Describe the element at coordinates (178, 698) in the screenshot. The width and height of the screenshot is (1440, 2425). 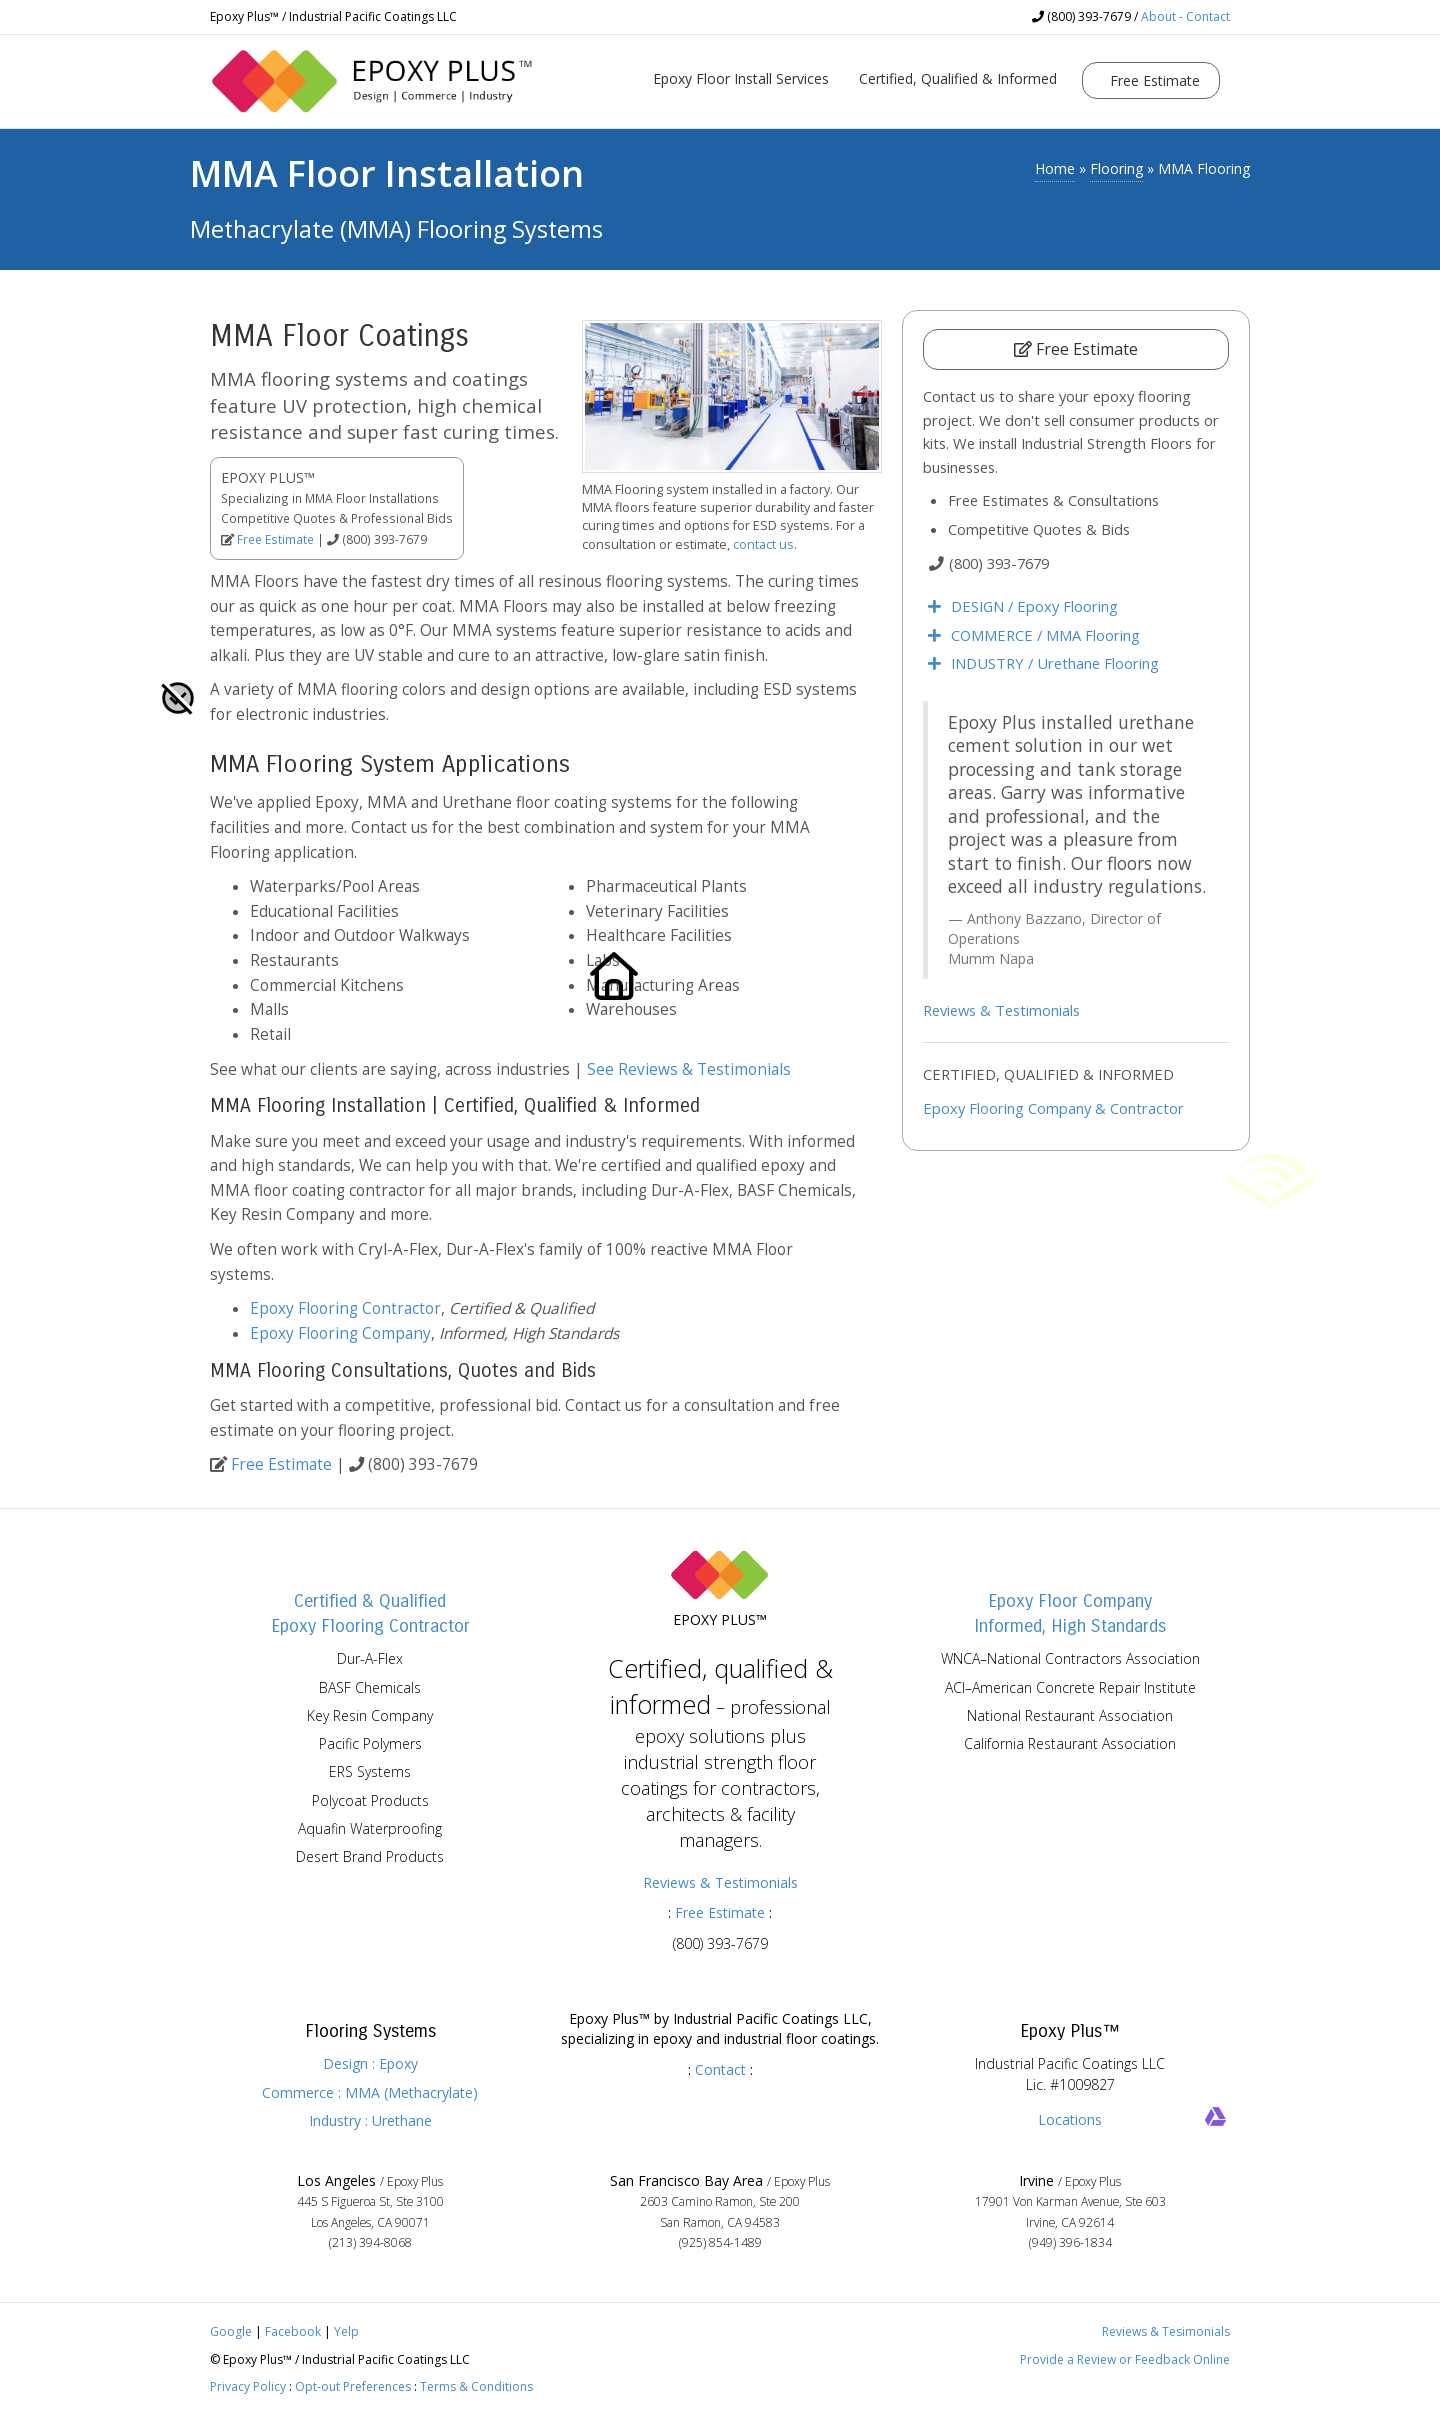
I see `indicates content has been unpublished` at that location.